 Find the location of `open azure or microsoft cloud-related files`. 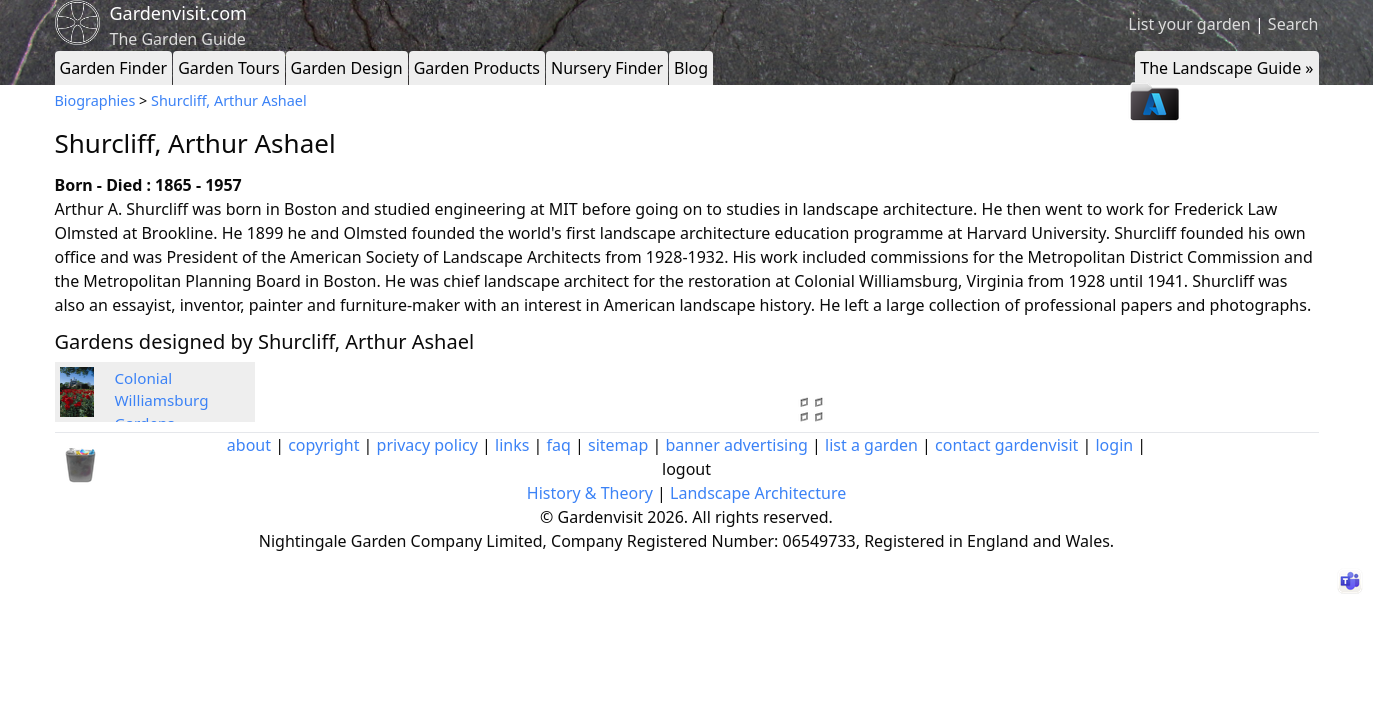

open azure or microsoft cloud-related files is located at coordinates (1154, 102).